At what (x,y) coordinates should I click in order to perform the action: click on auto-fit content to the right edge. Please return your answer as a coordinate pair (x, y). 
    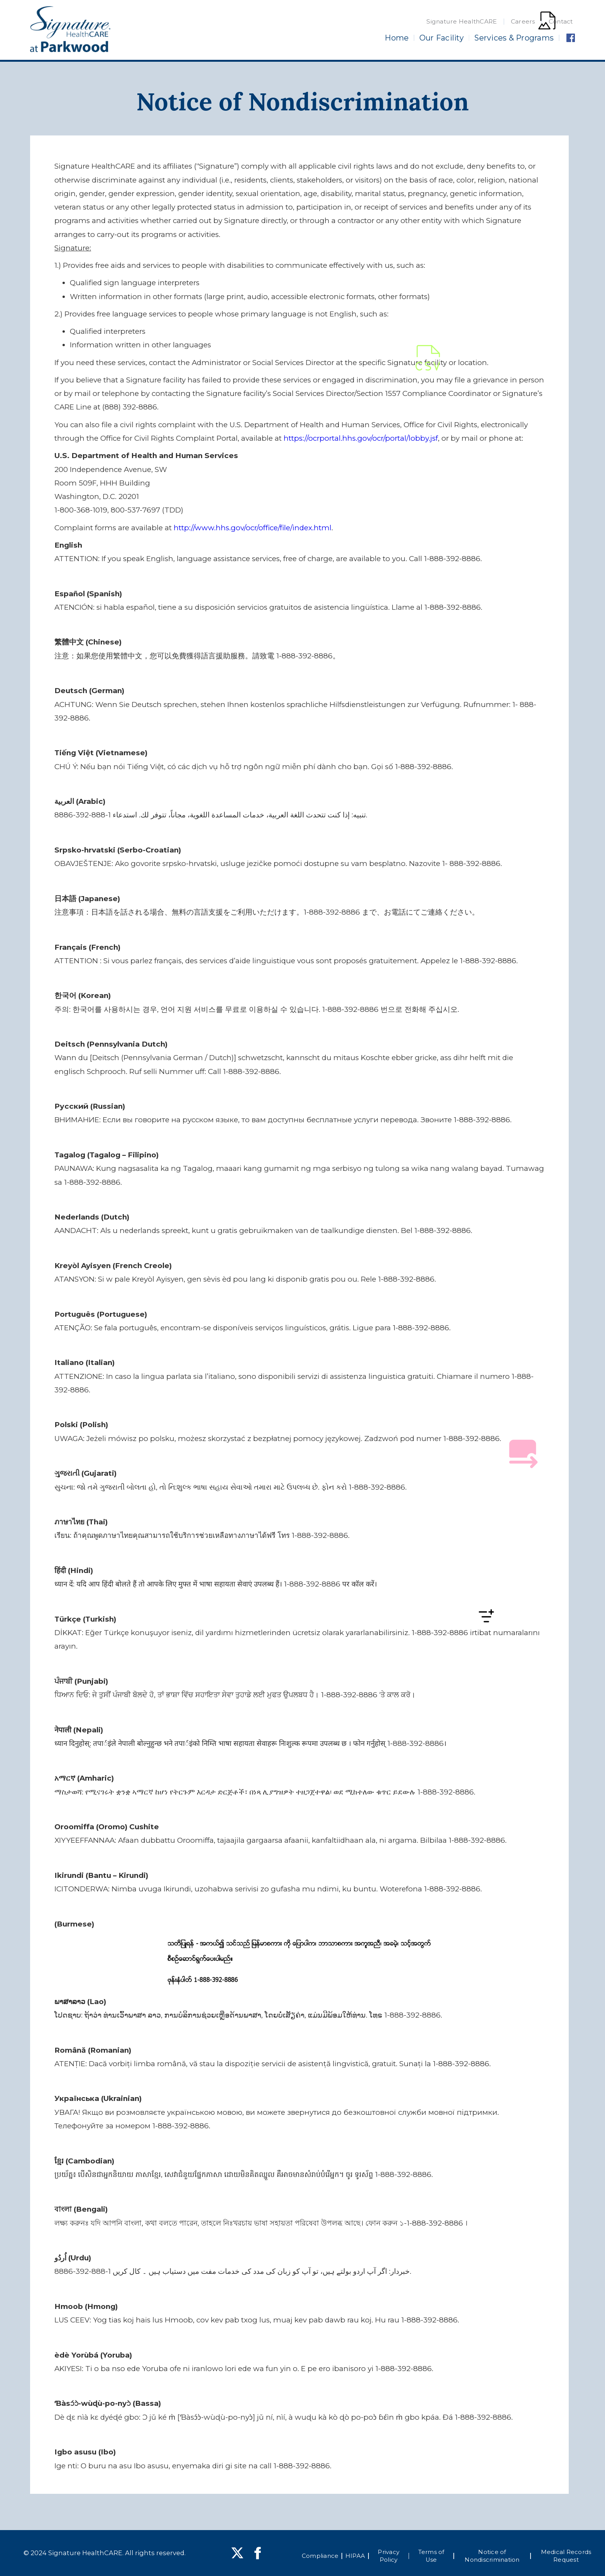
    Looking at the image, I should click on (522, 1453).